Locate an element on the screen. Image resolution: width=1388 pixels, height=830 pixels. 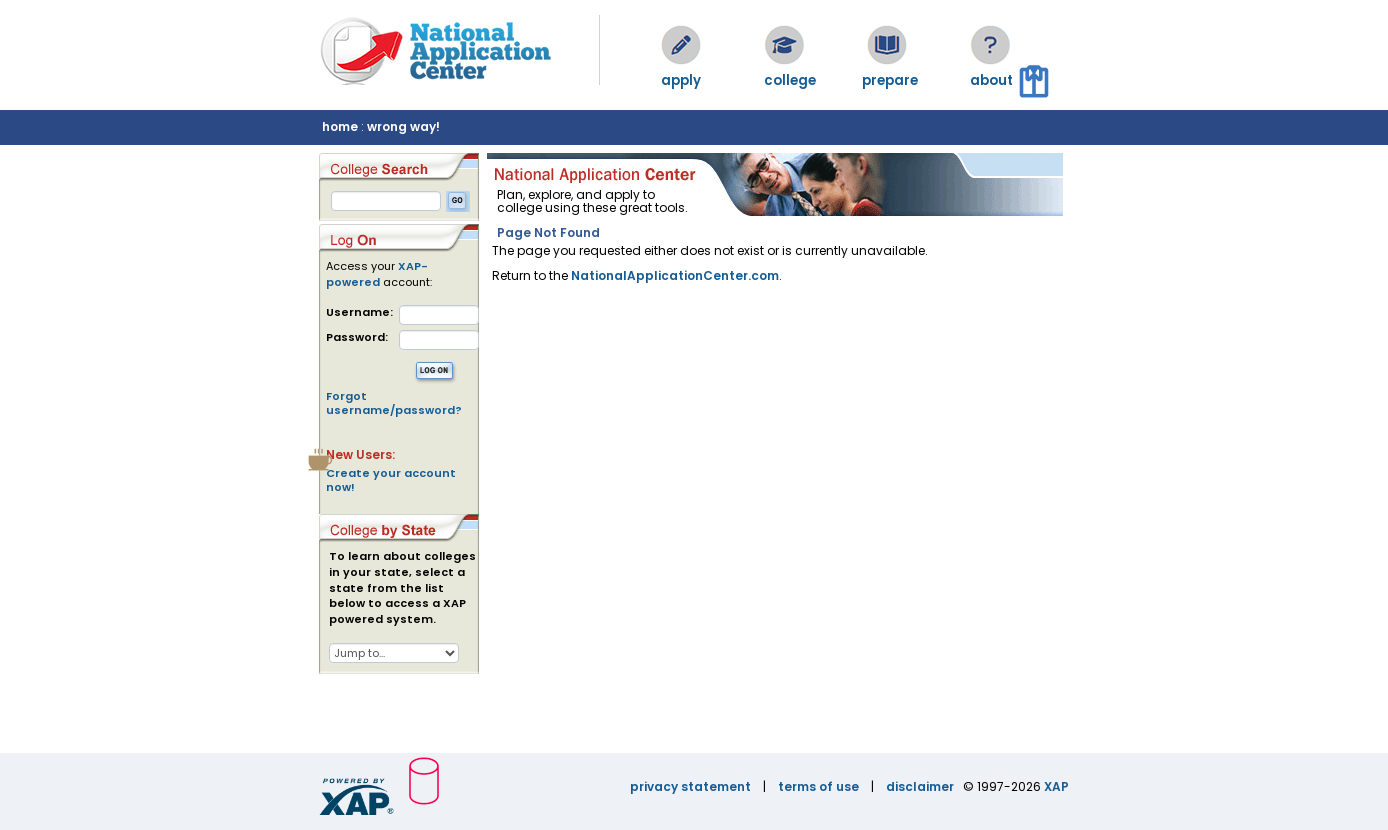
represents a database or data storage is located at coordinates (424, 781).